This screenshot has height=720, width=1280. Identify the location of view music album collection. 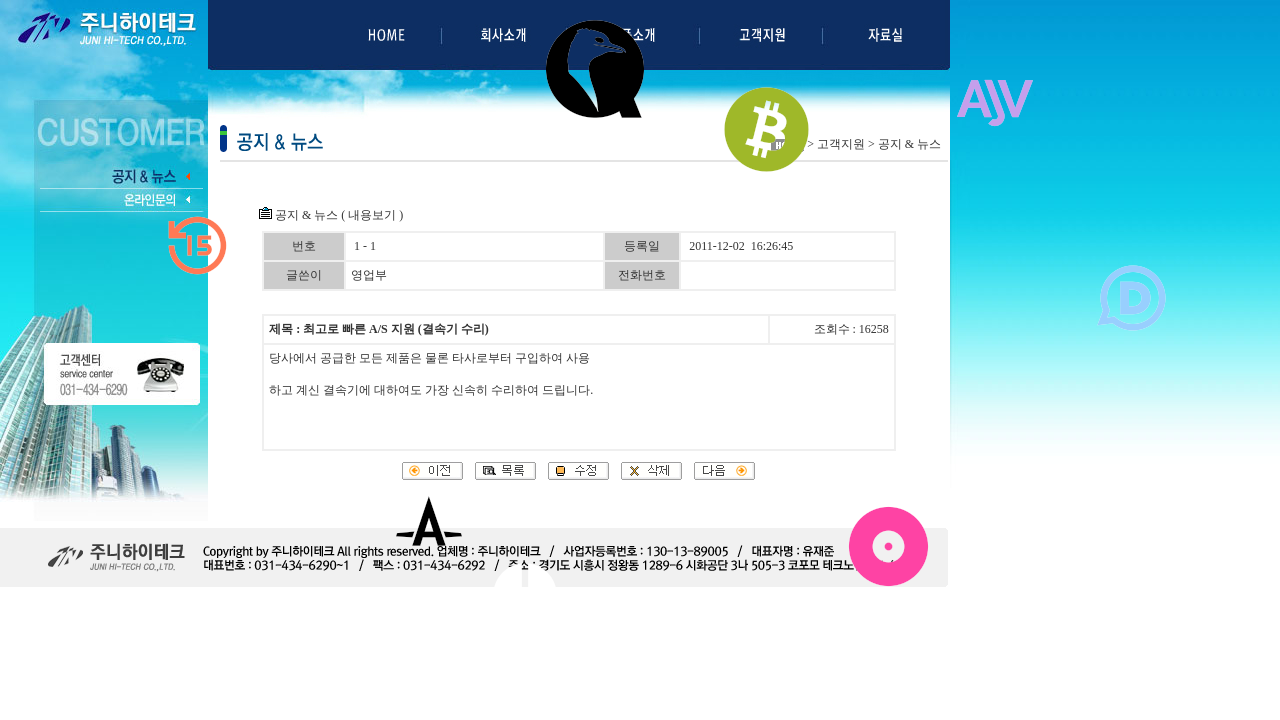
(888, 546).